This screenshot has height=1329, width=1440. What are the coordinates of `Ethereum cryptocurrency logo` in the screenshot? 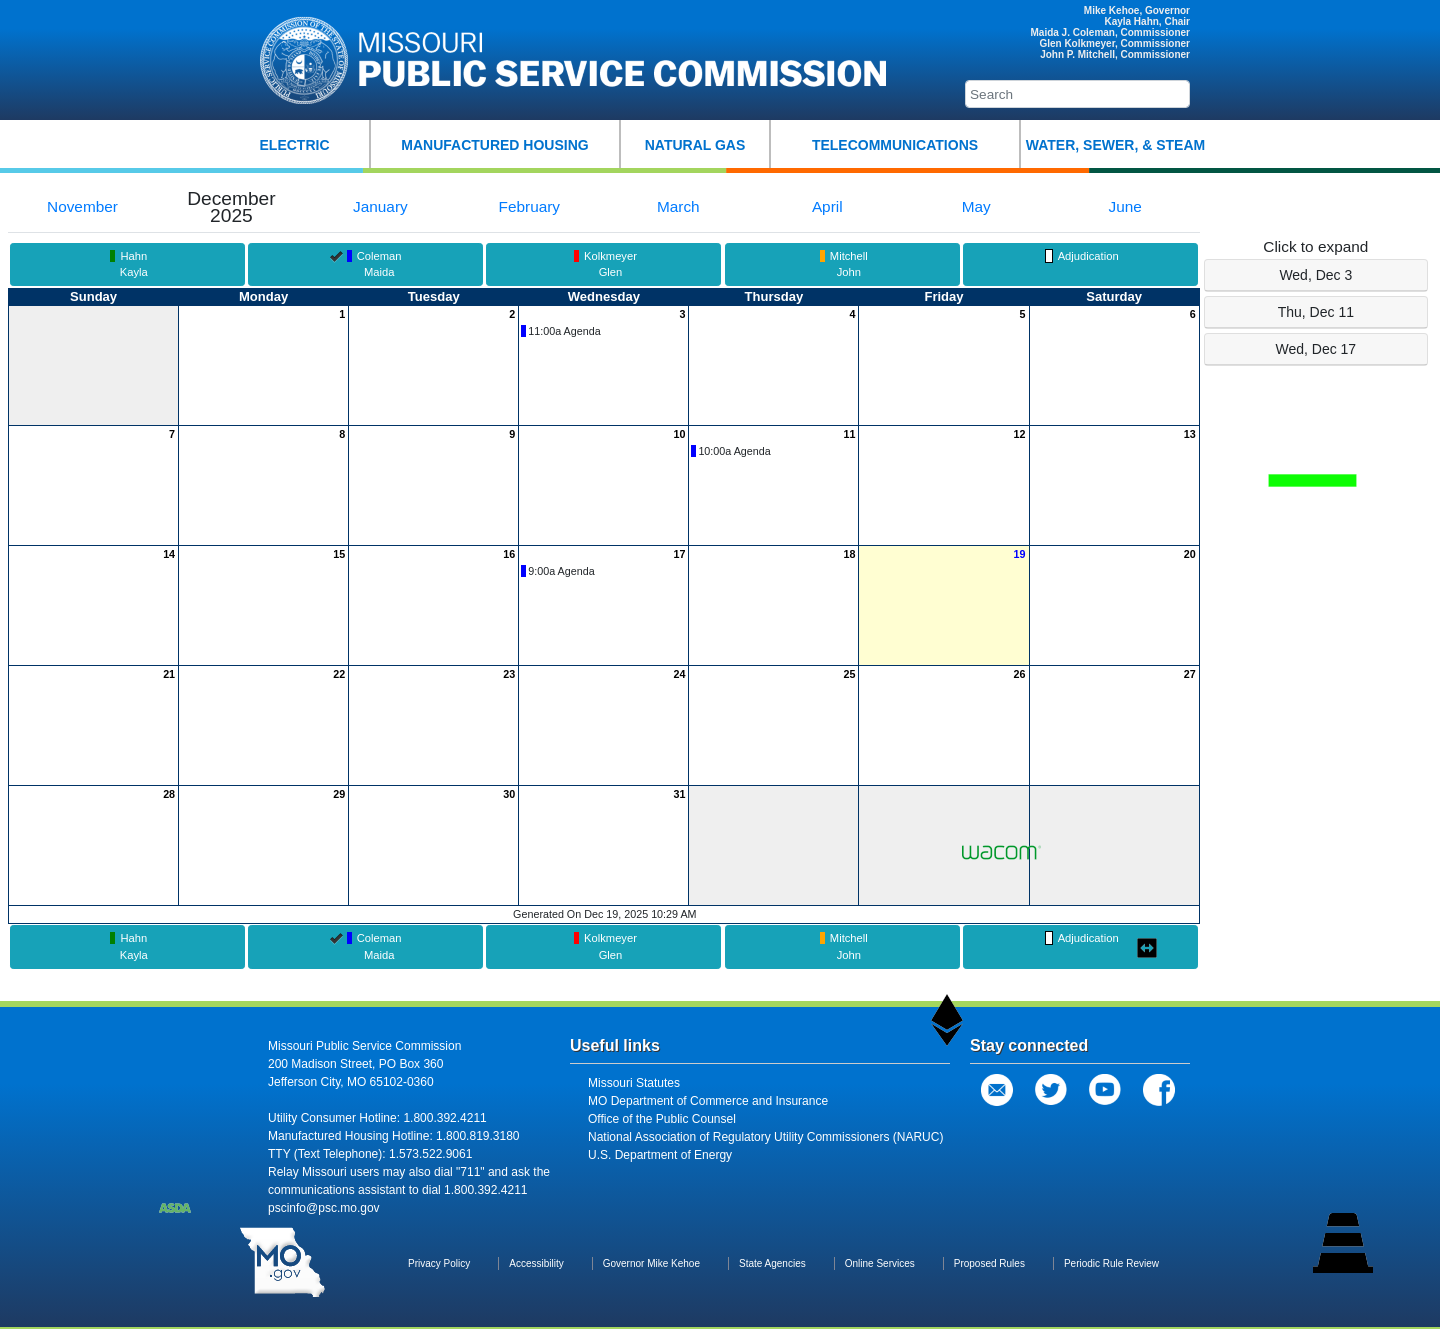 It's located at (947, 1020).